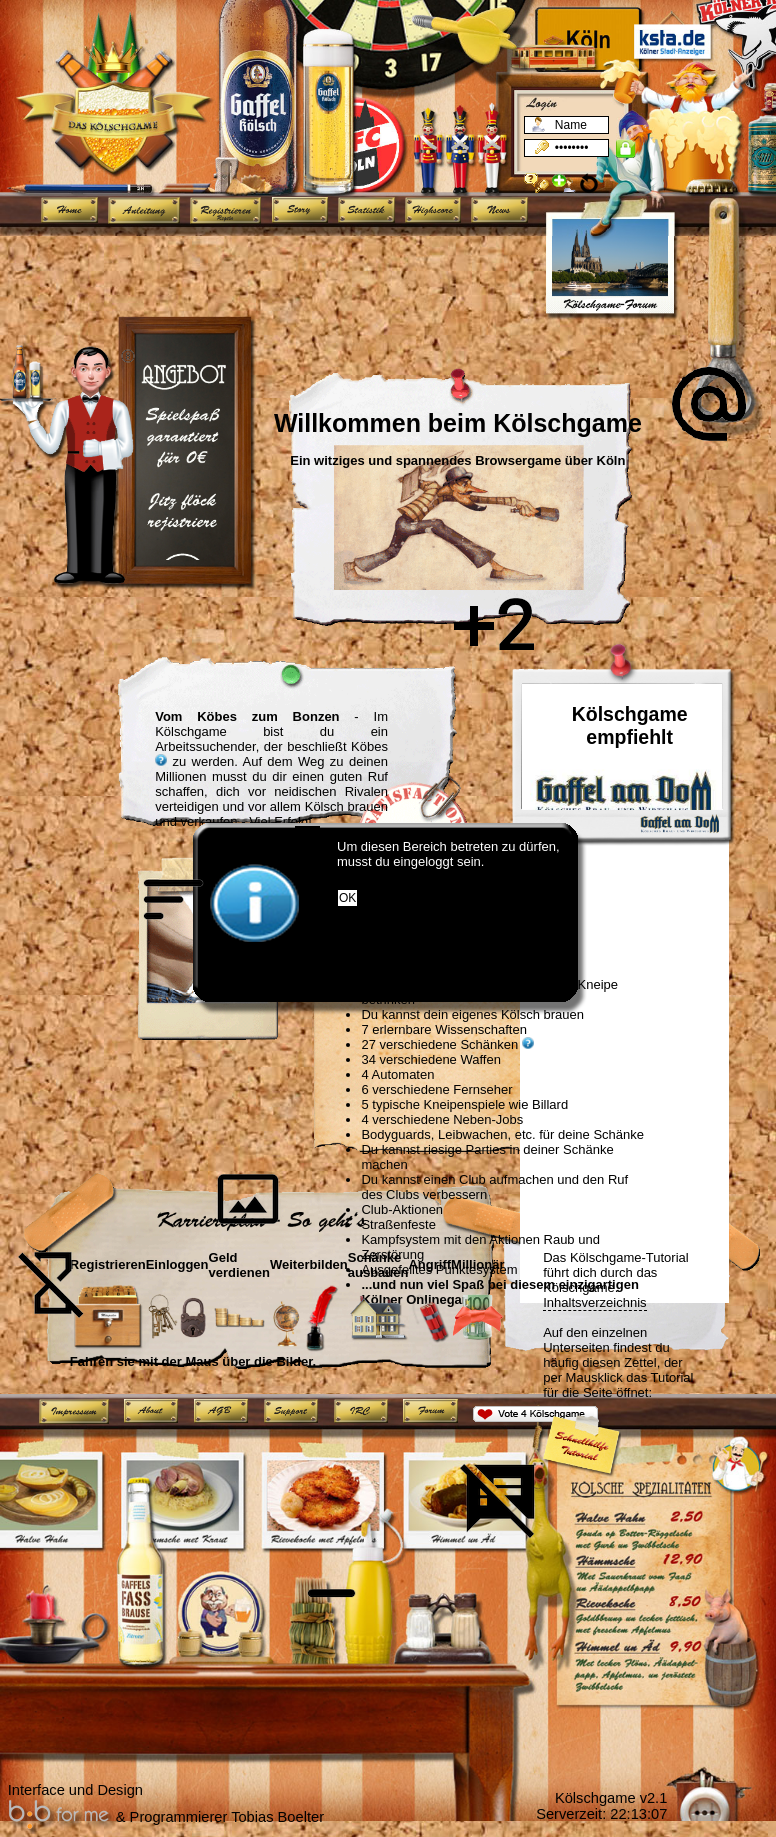  What do you see at coordinates (500, 1498) in the screenshot?
I see `mute or disable speaker notes` at bounding box center [500, 1498].